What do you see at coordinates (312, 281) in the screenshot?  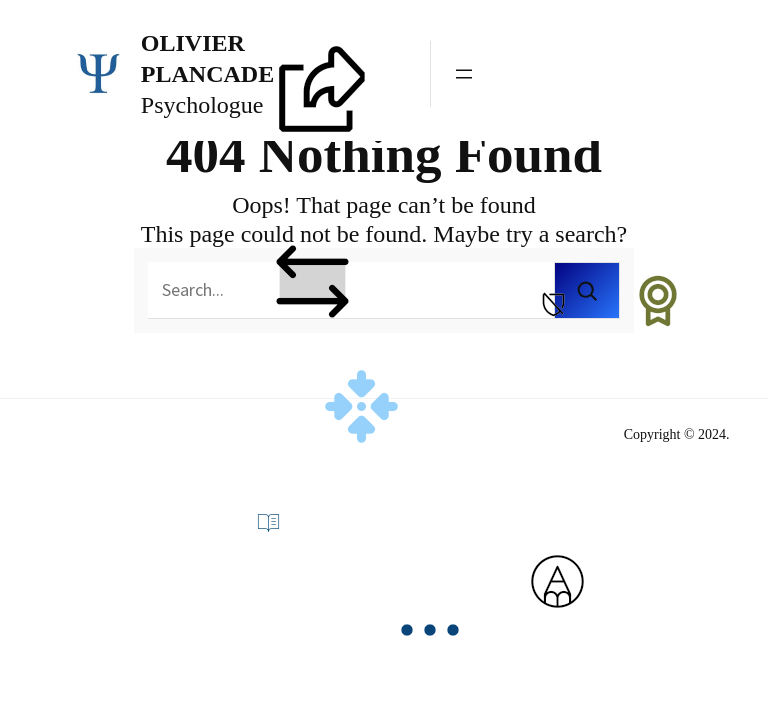 I see `swap or exchange items` at bounding box center [312, 281].